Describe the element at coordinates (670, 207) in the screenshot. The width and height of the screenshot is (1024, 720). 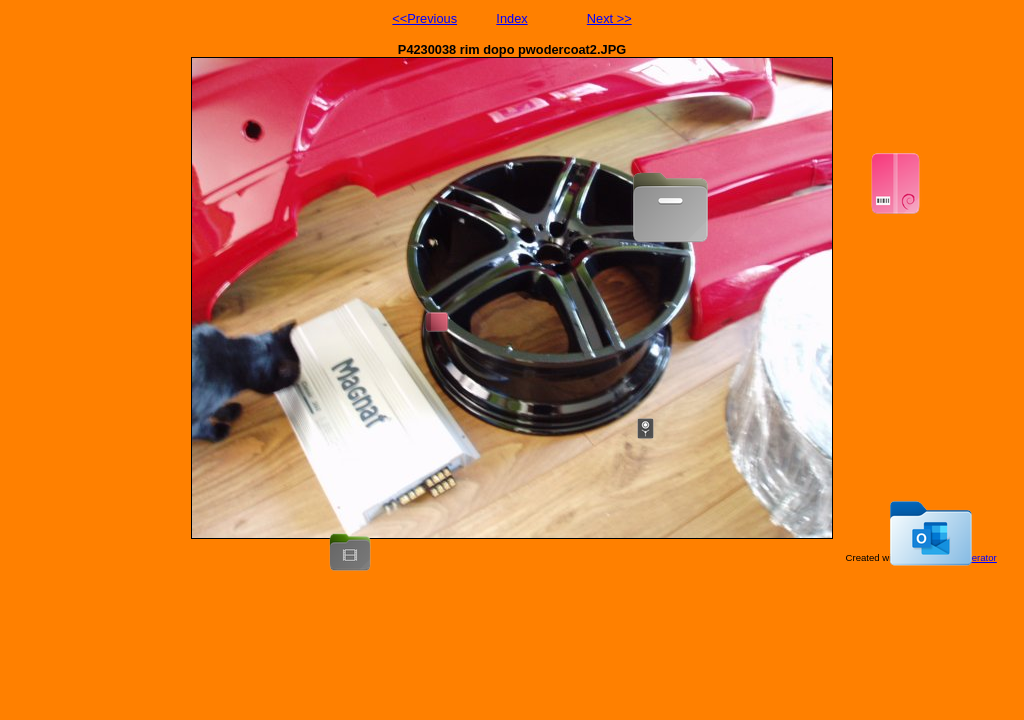
I see `open the Nautilus file manager` at that location.